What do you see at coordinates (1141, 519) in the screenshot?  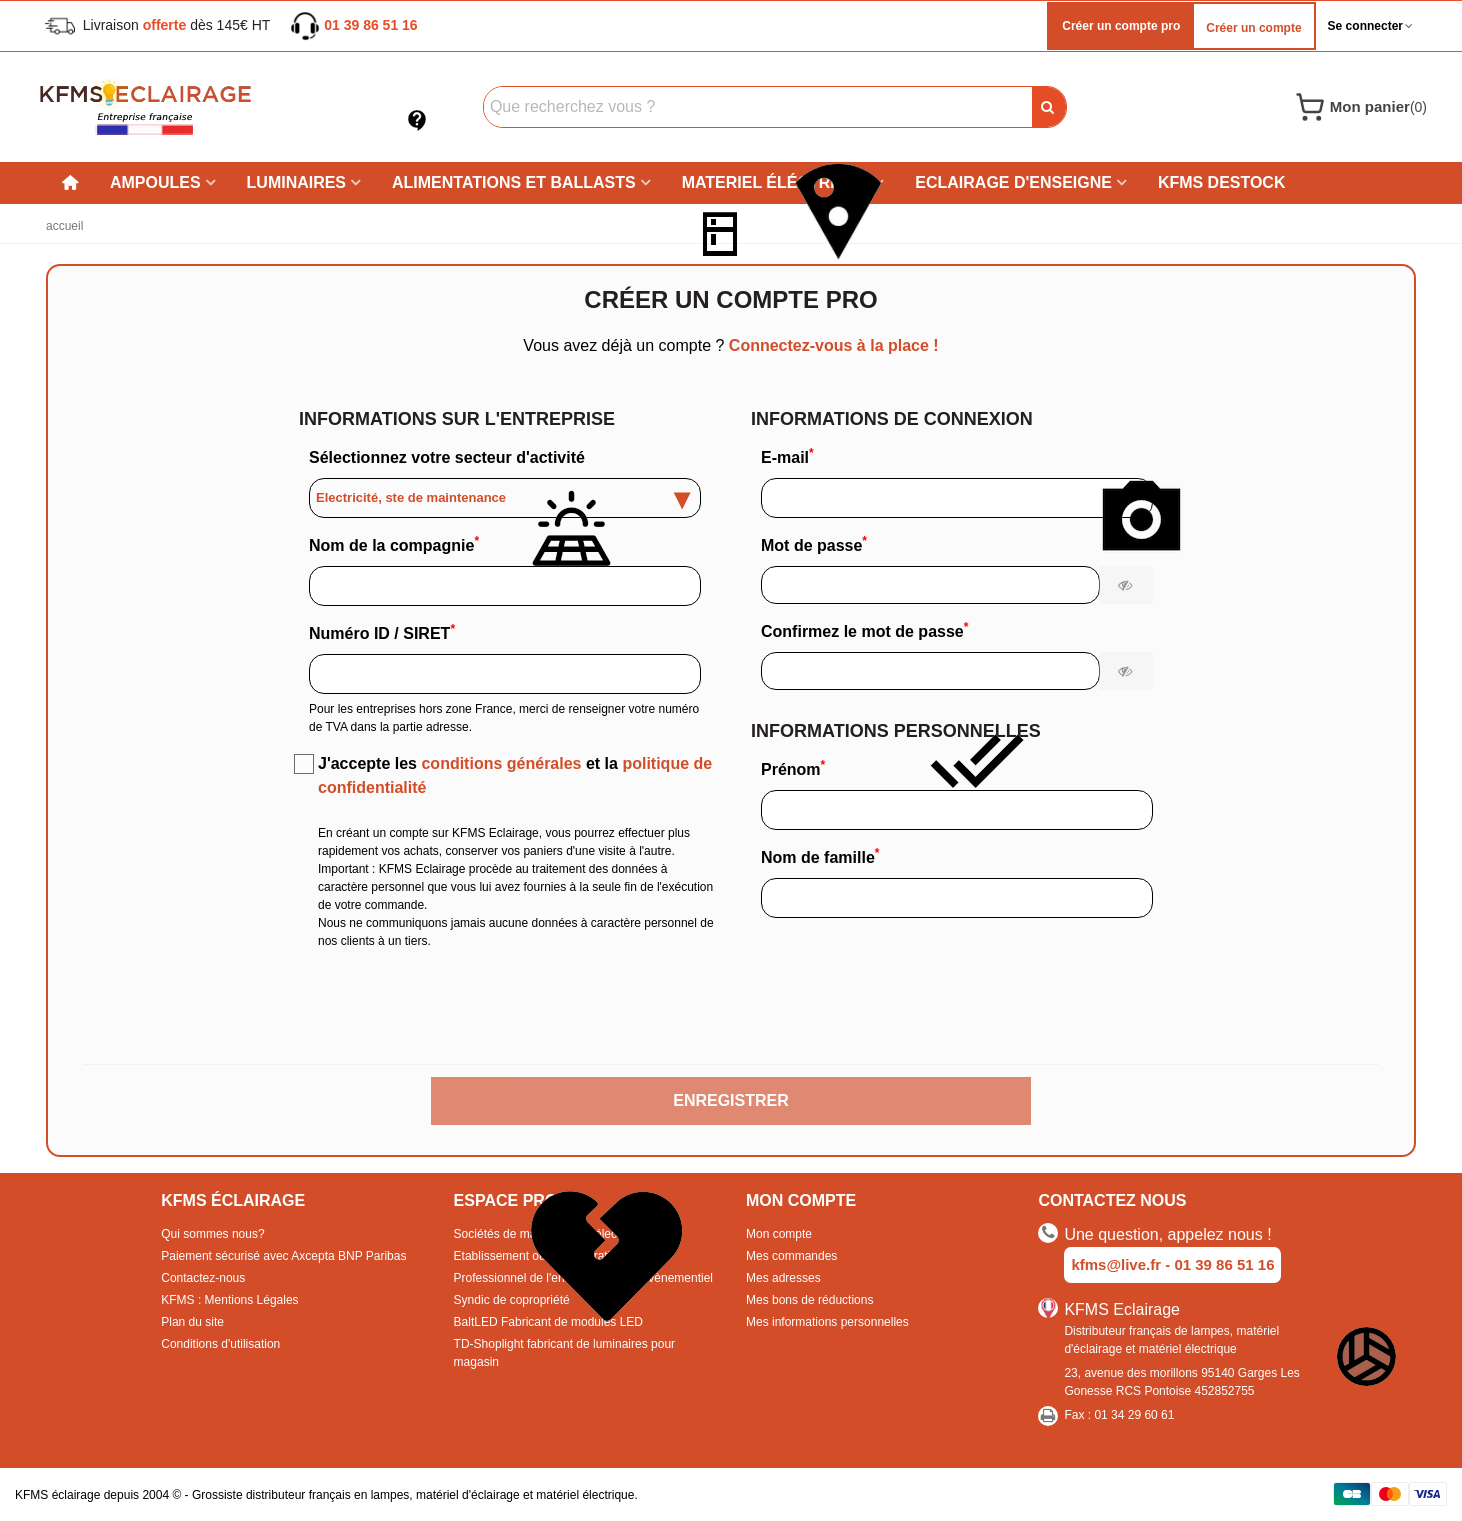 I see `take a photo` at bounding box center [1141, 519].